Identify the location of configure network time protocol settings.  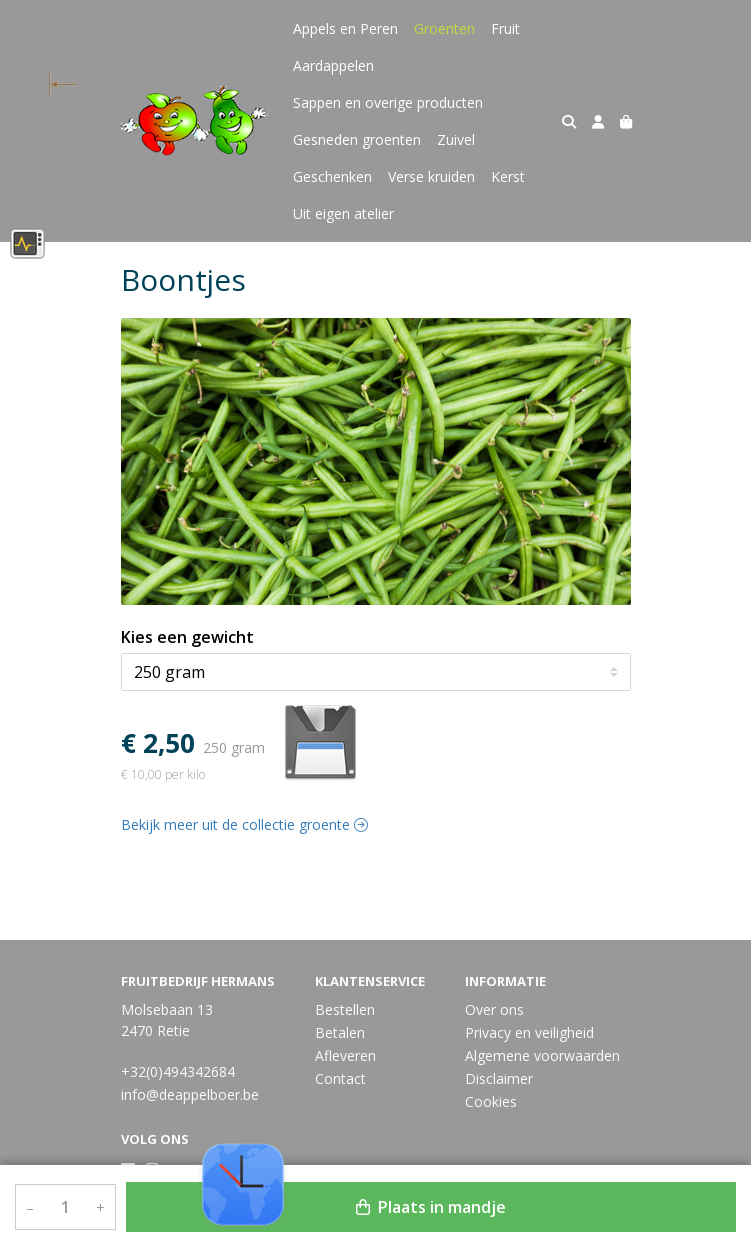
(243, 1186).